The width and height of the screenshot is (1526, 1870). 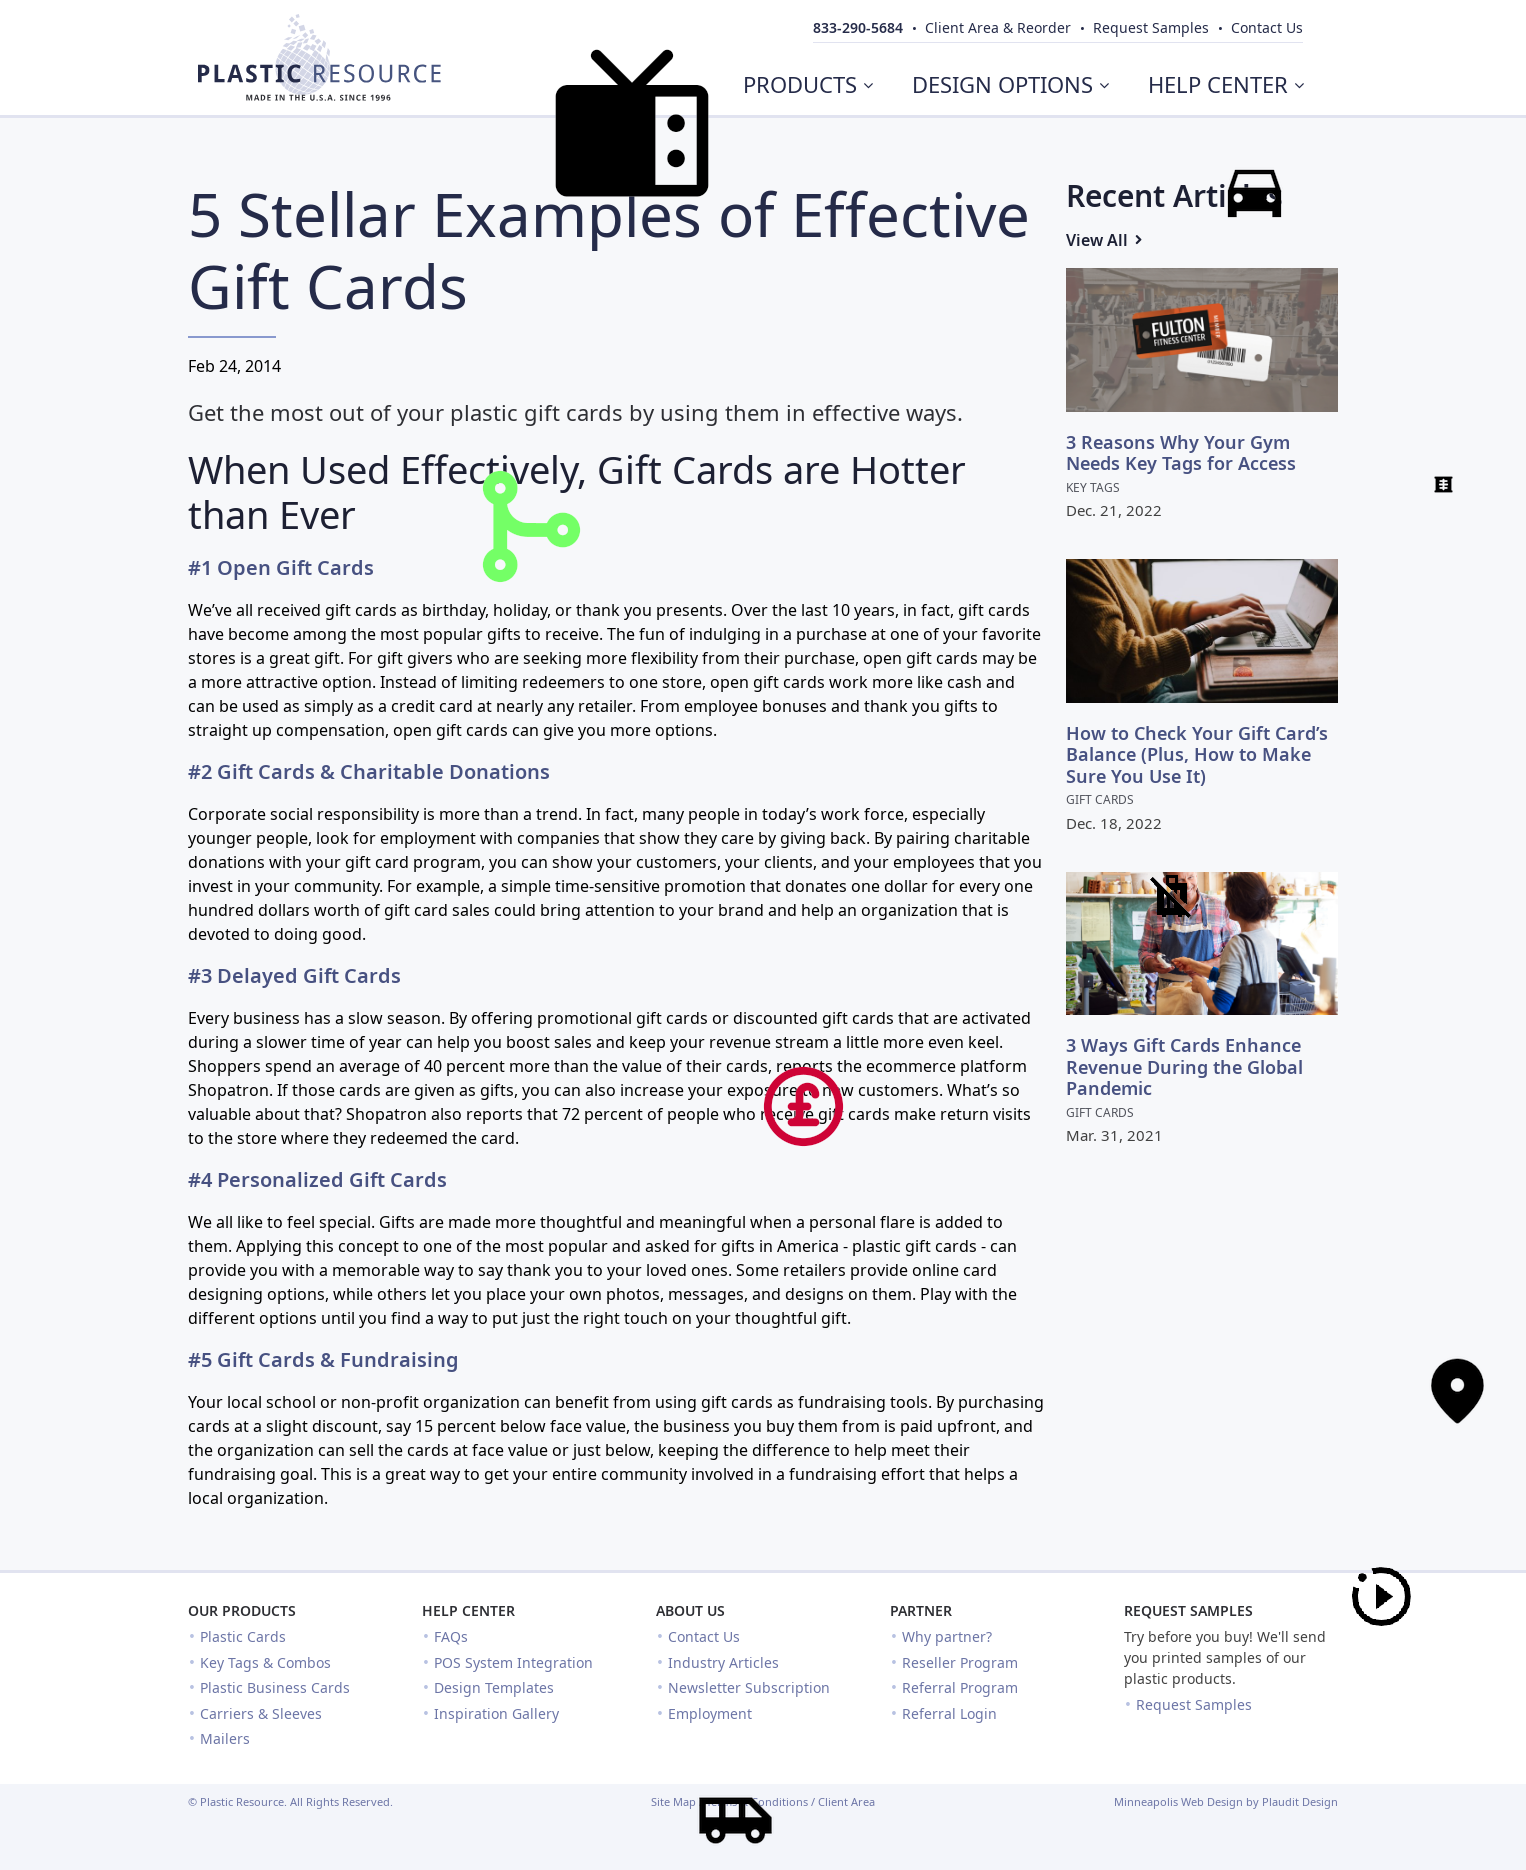 I want to click on view x-ray or medical imaging results, so click(x=1443, y=484).